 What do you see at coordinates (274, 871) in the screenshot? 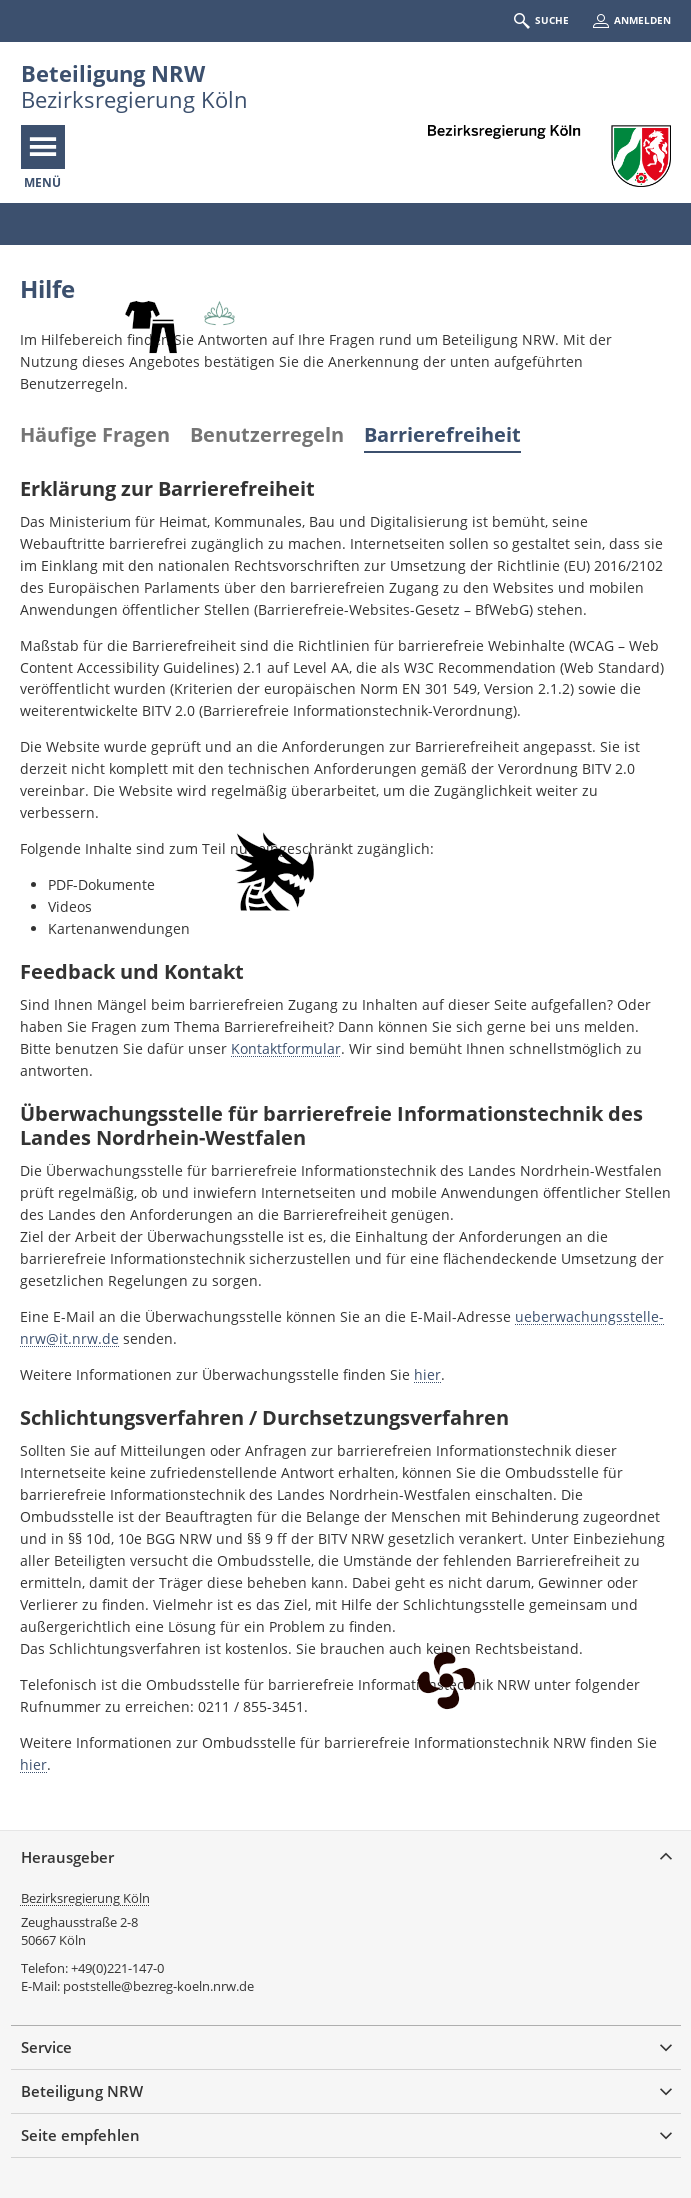
I see `access dragon or monster-related content` at bounding box center [274, 871].